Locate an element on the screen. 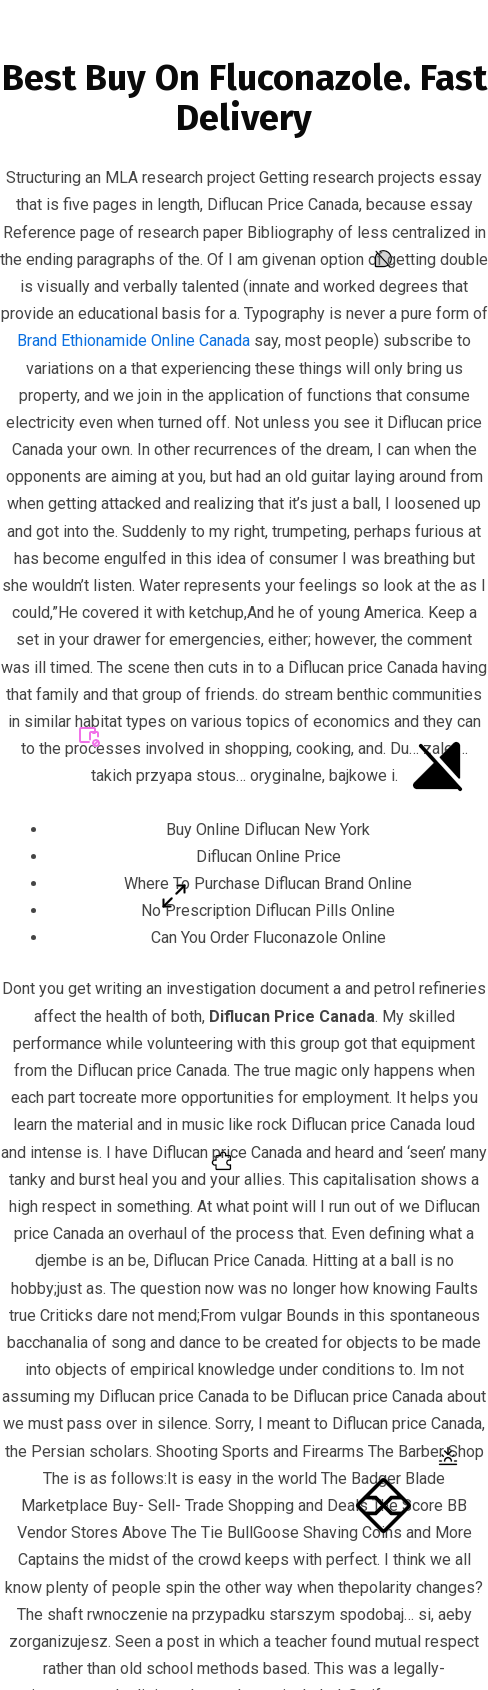 Image resolution: width=488 pixels, height=1690 pixels. expand content to full screen is located at coordinates (174, 896).